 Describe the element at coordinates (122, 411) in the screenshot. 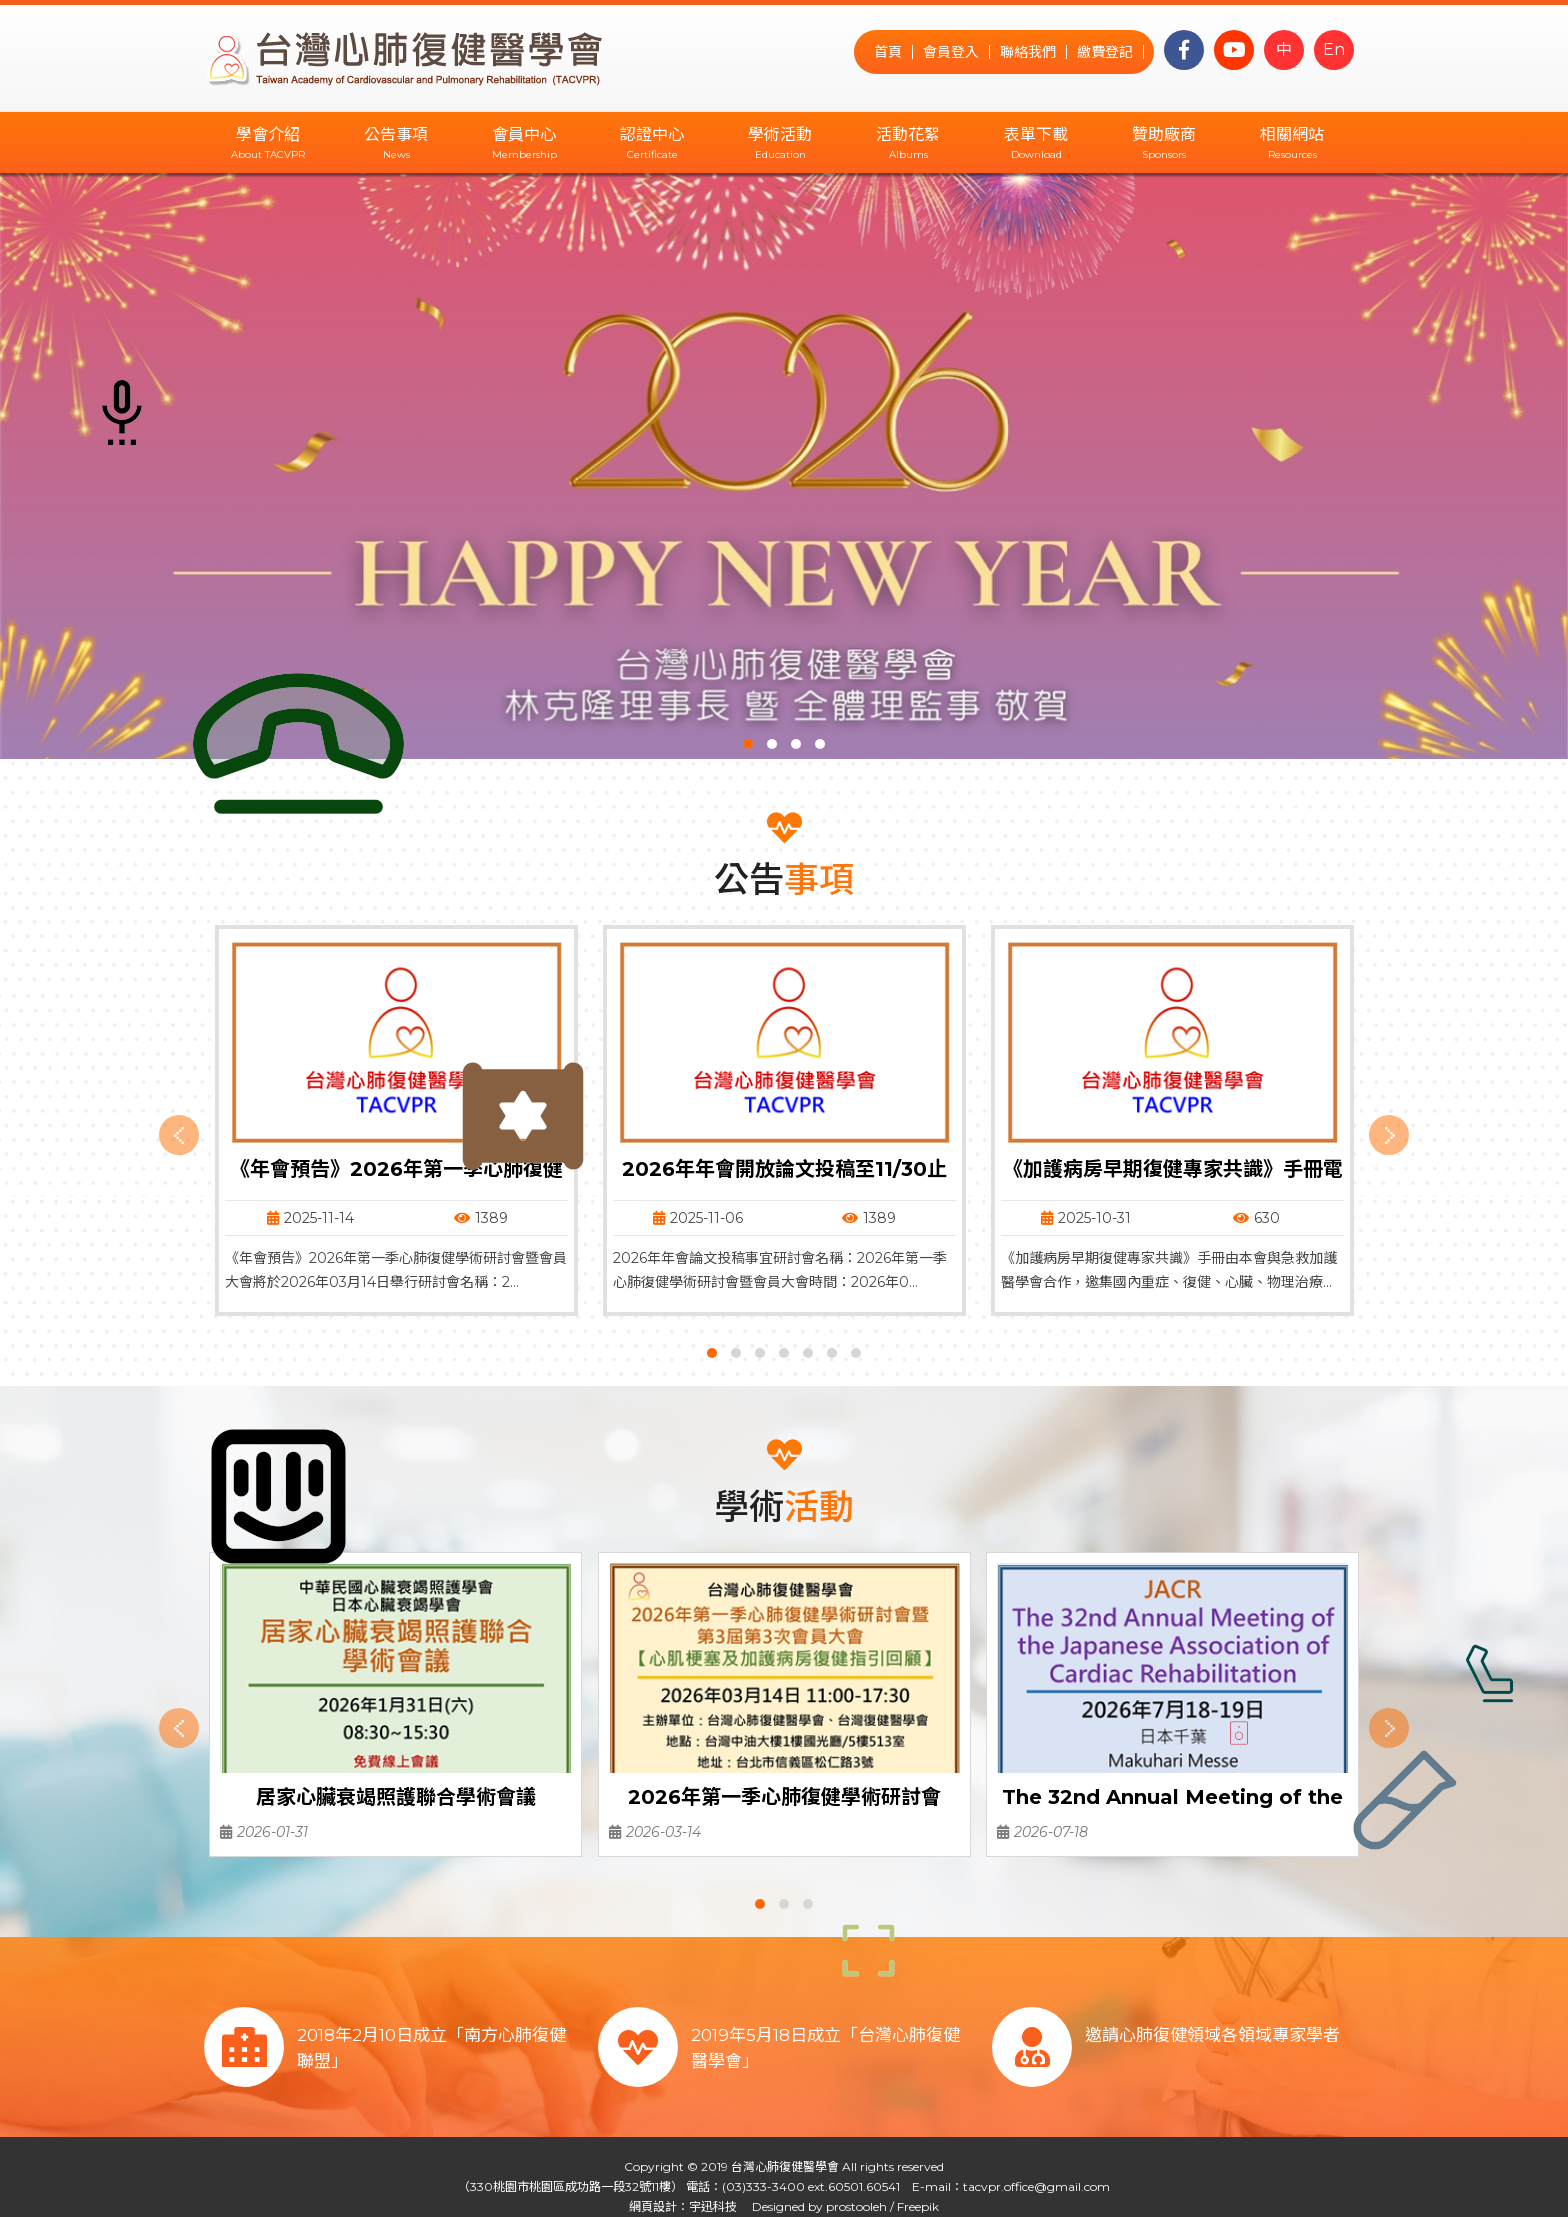

I see `access voice input settings` at that location.